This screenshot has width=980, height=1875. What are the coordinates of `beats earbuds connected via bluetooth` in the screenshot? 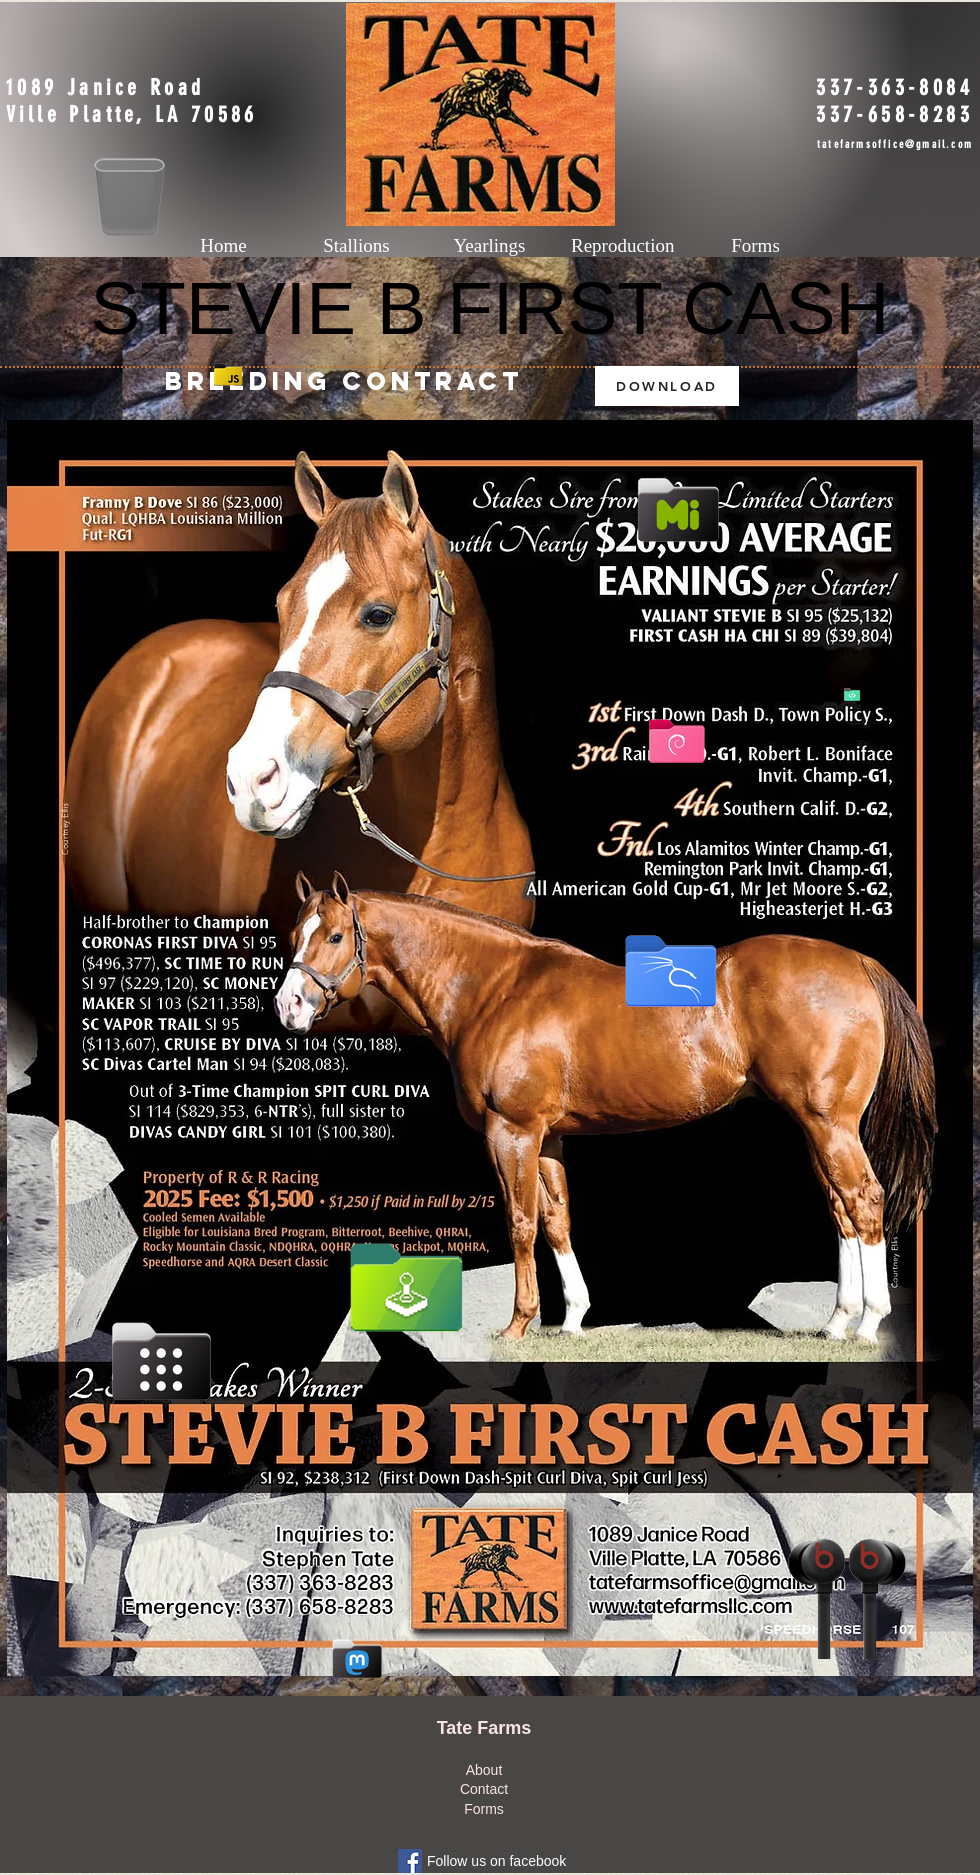 It's located at (847, 1592).